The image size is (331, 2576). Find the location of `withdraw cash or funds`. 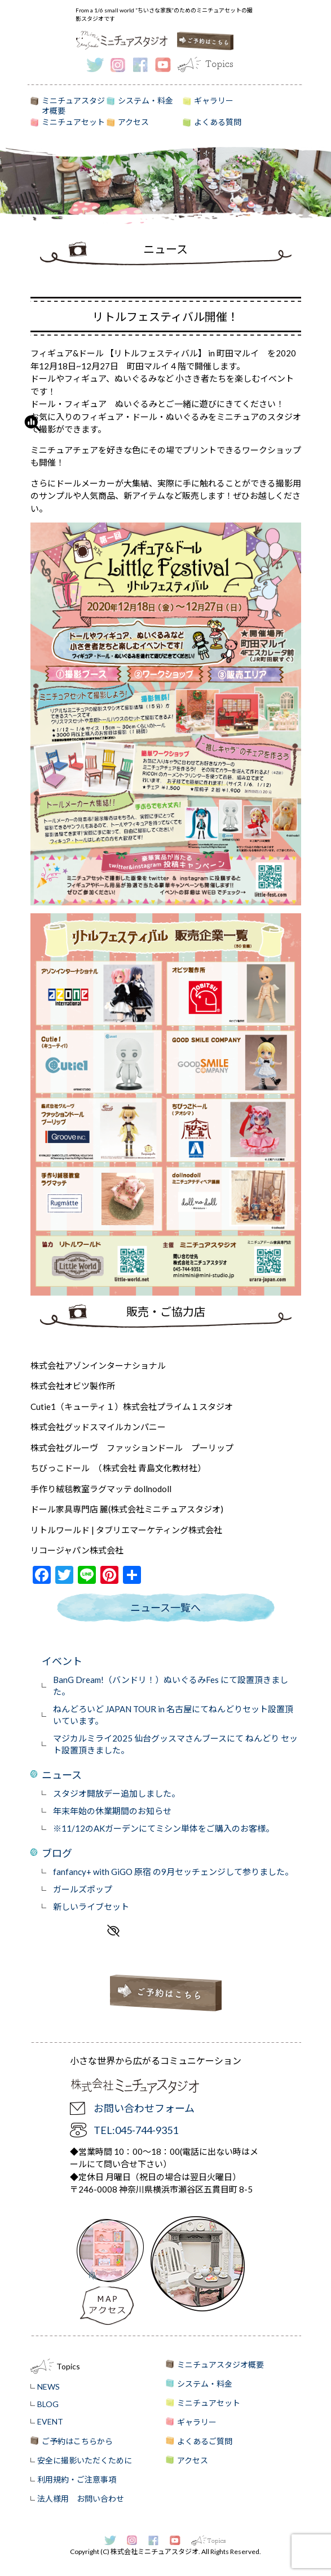

withdraw cash or funds is located at coordinates (92, 2275).